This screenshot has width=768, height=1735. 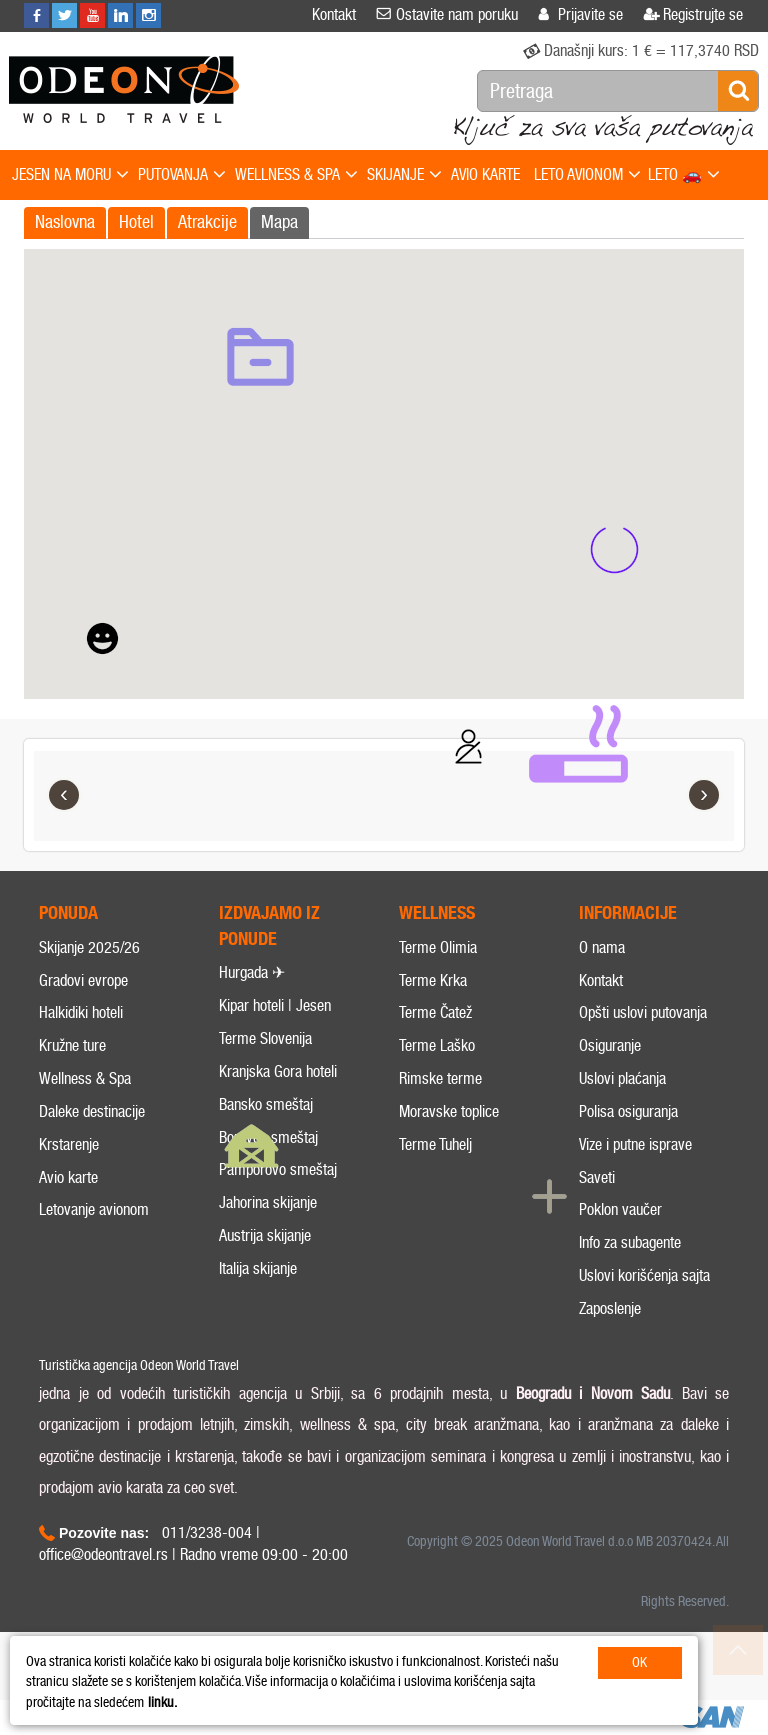 I want to click on add a new item, so click(x=549, y=1196).